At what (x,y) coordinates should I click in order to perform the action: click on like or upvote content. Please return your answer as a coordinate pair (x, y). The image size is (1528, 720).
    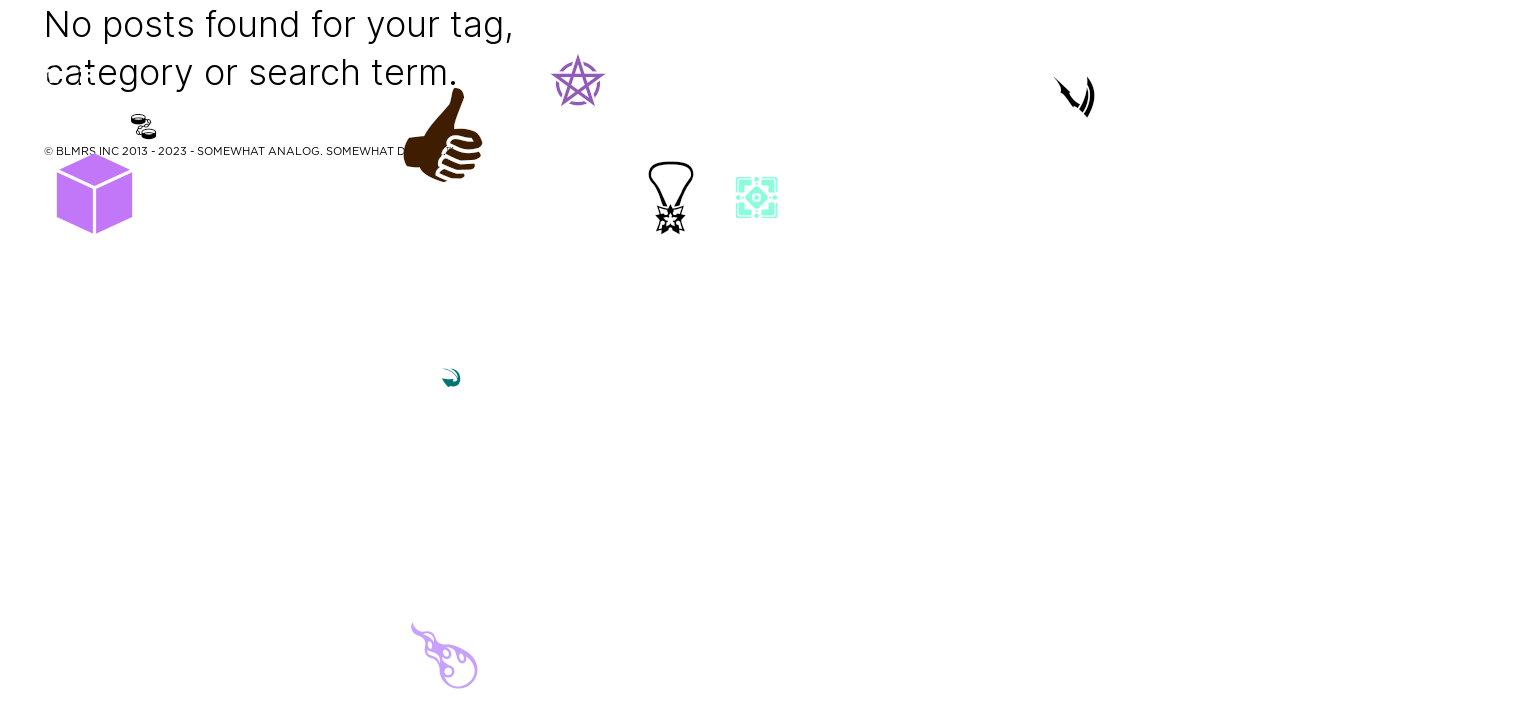
    Looking at the image, I should click on (445, 135).